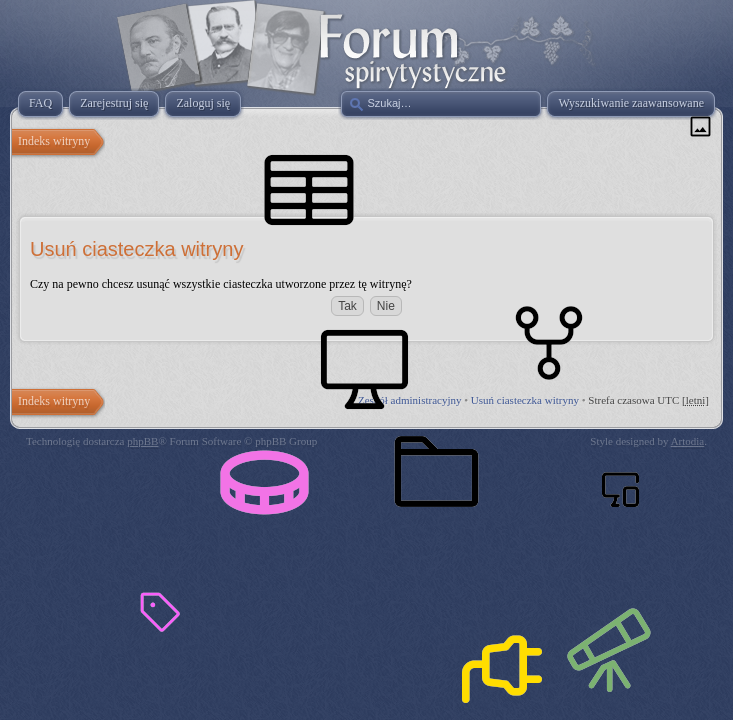  Describe the element at coordinates (549, 343) in the screenshot. I see `fork this repository` at that location.